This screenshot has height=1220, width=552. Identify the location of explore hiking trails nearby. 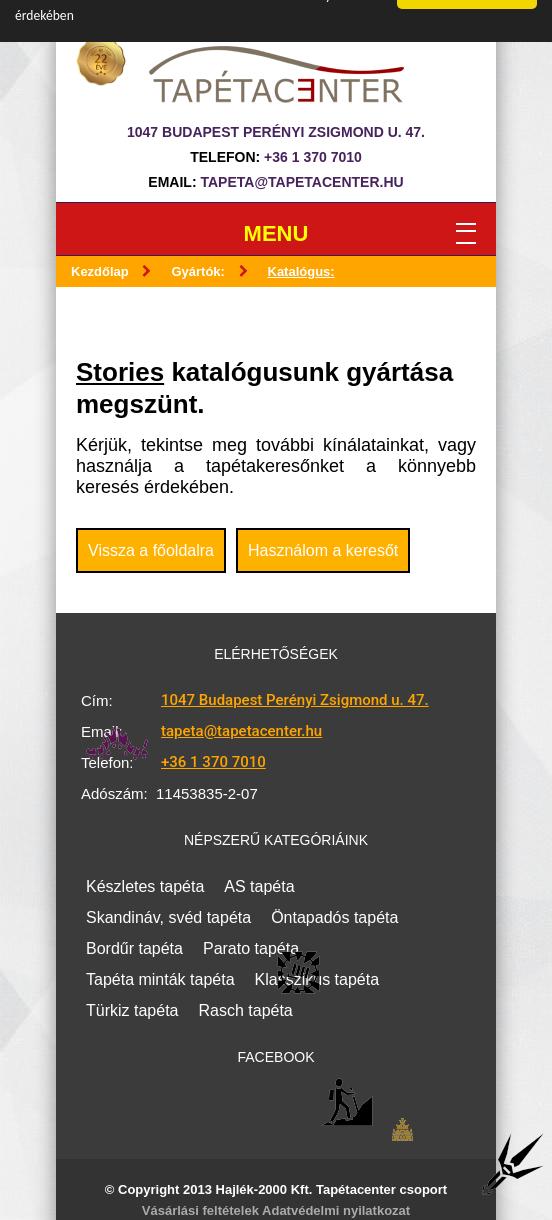
(347, 1100).